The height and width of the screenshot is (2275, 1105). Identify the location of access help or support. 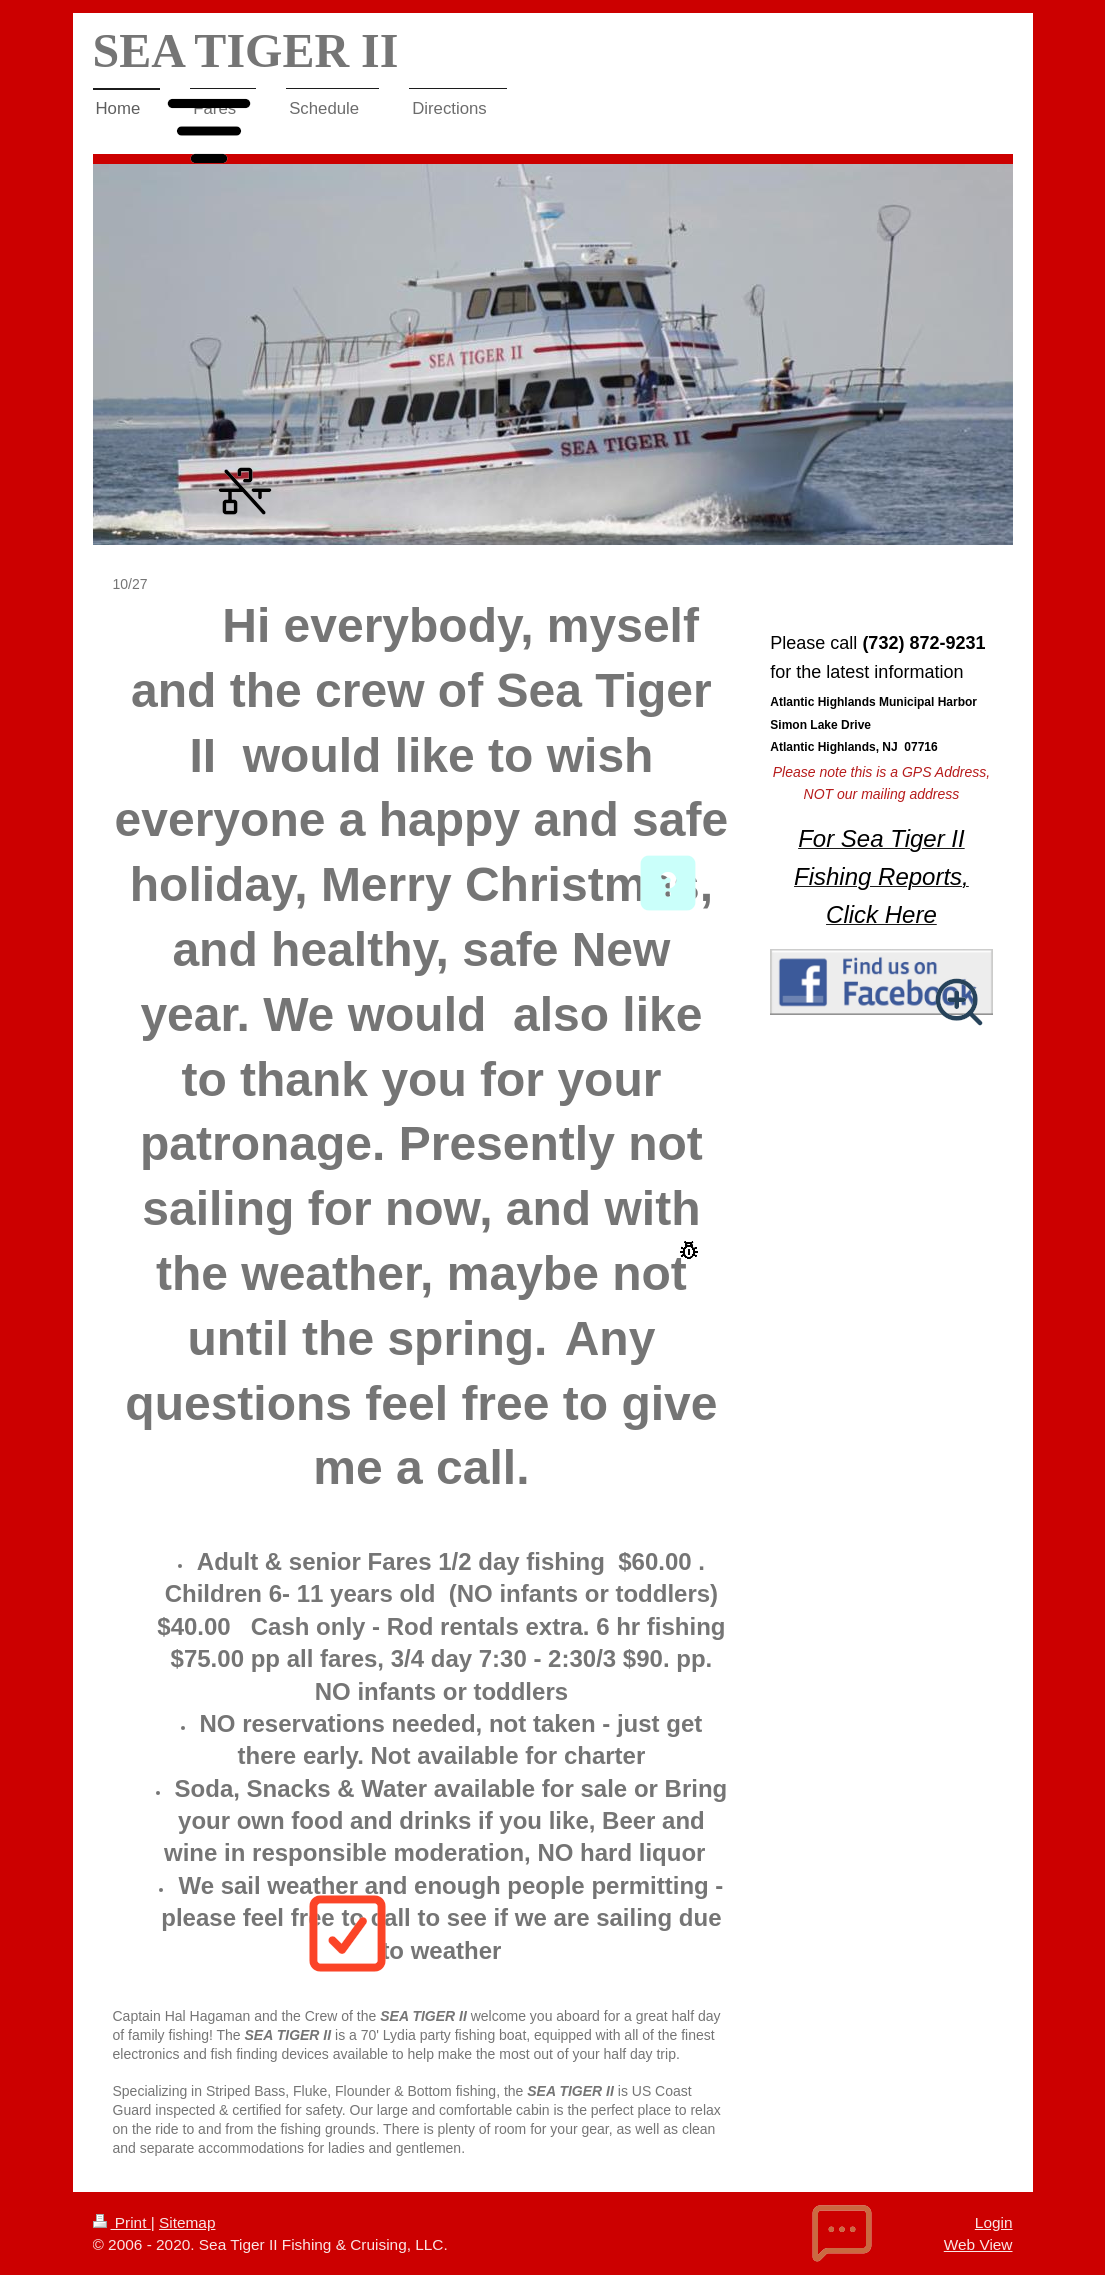
(668, 883).